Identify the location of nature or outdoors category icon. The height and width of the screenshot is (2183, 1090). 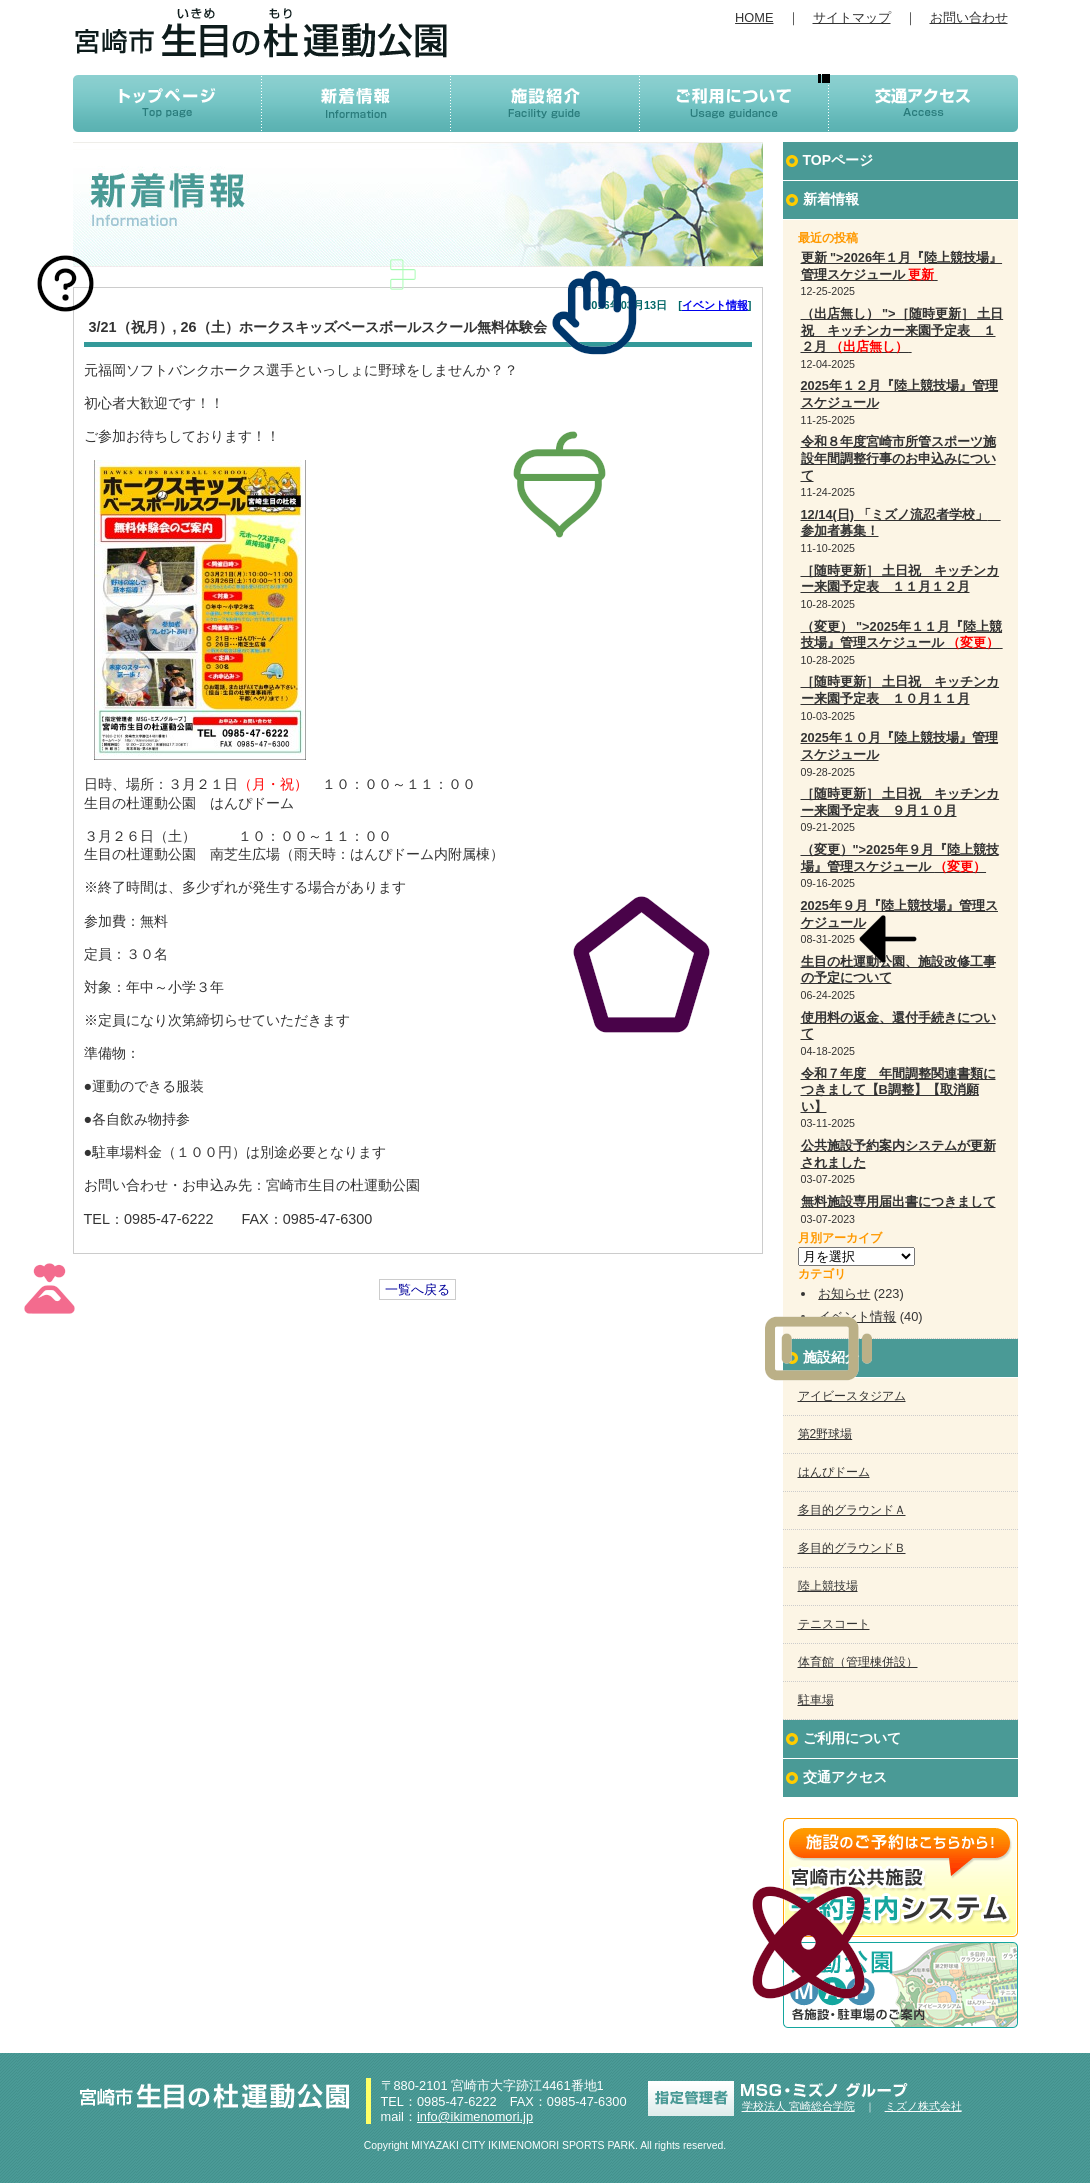
(559, 484).